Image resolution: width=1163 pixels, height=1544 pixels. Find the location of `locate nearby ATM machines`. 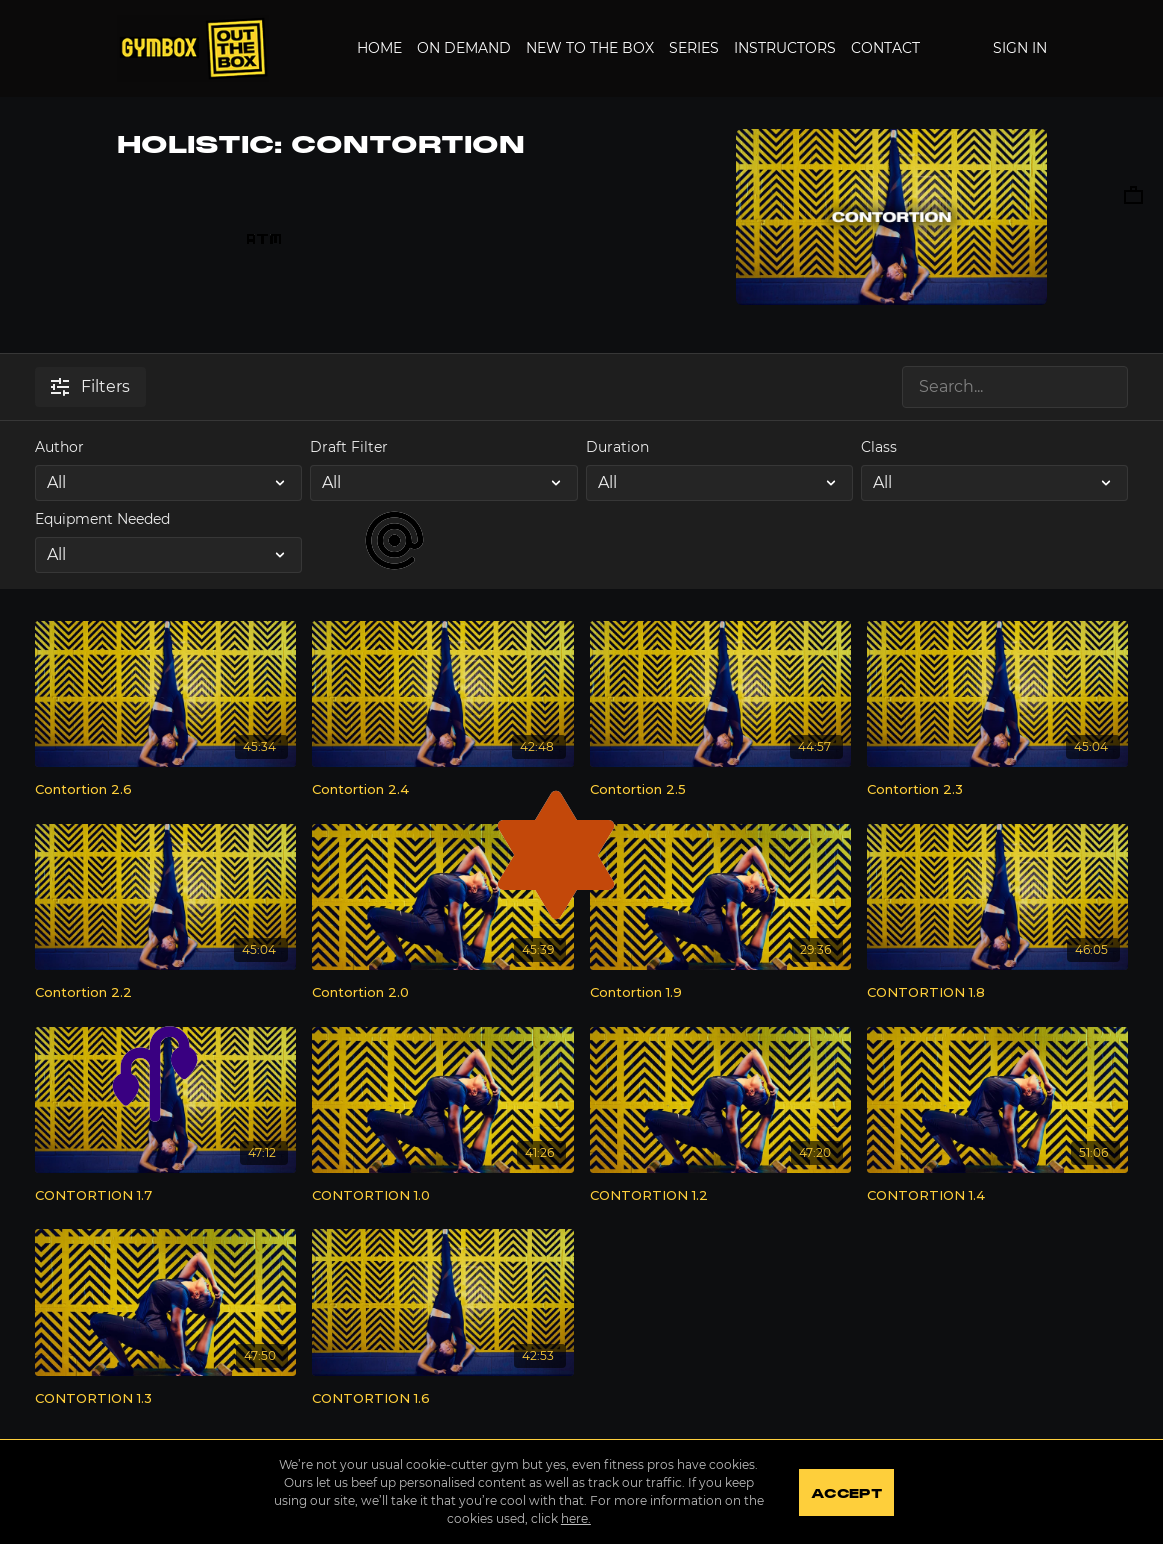

locate nearby ATM machines is located at coordinates (264, 239).